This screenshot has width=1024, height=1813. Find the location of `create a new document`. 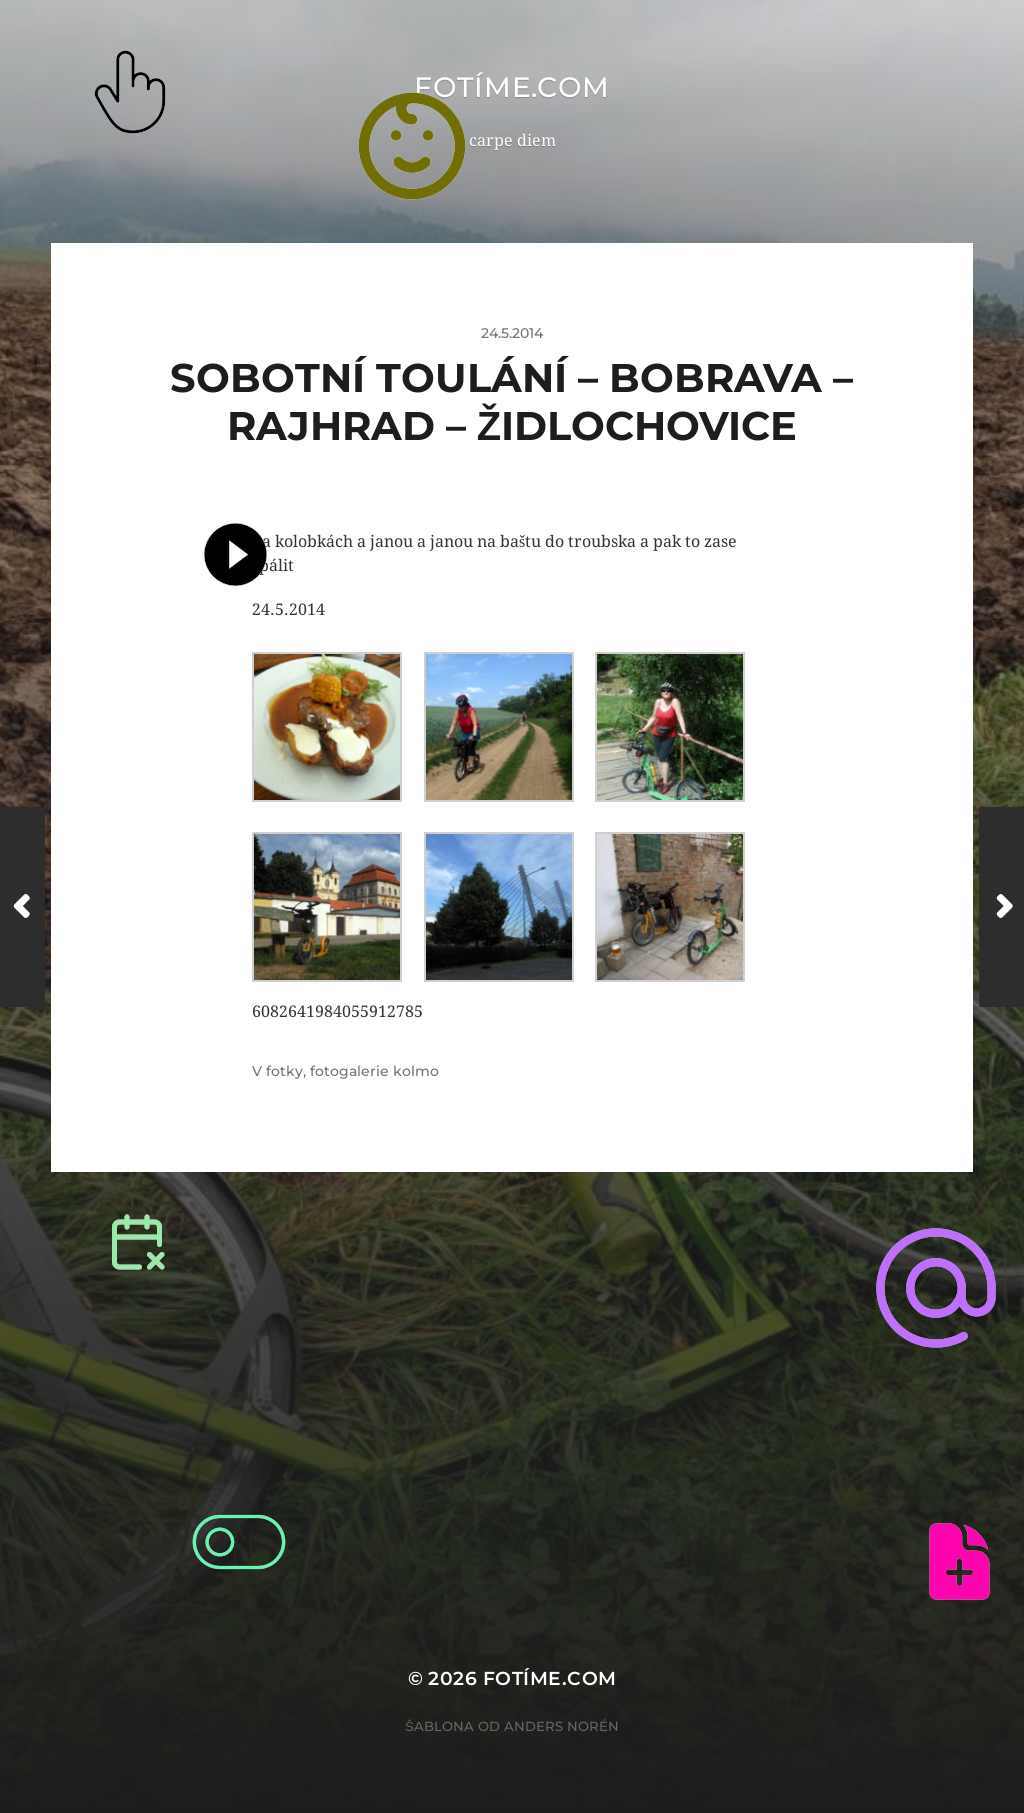

create a new document is located at coordinates (959, 1561).